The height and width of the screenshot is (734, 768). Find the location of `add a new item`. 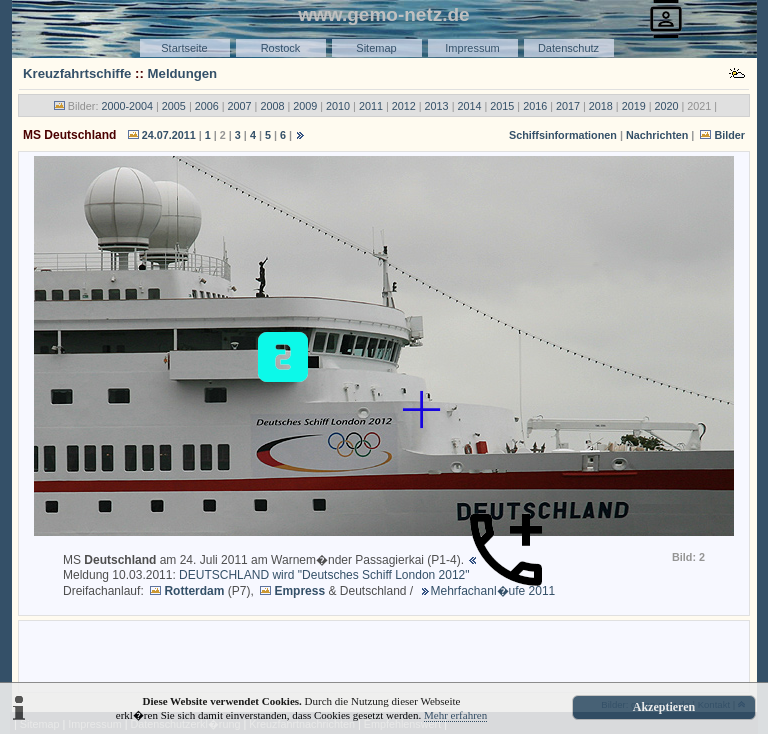

add a new item is located at coordinates (423, 411).